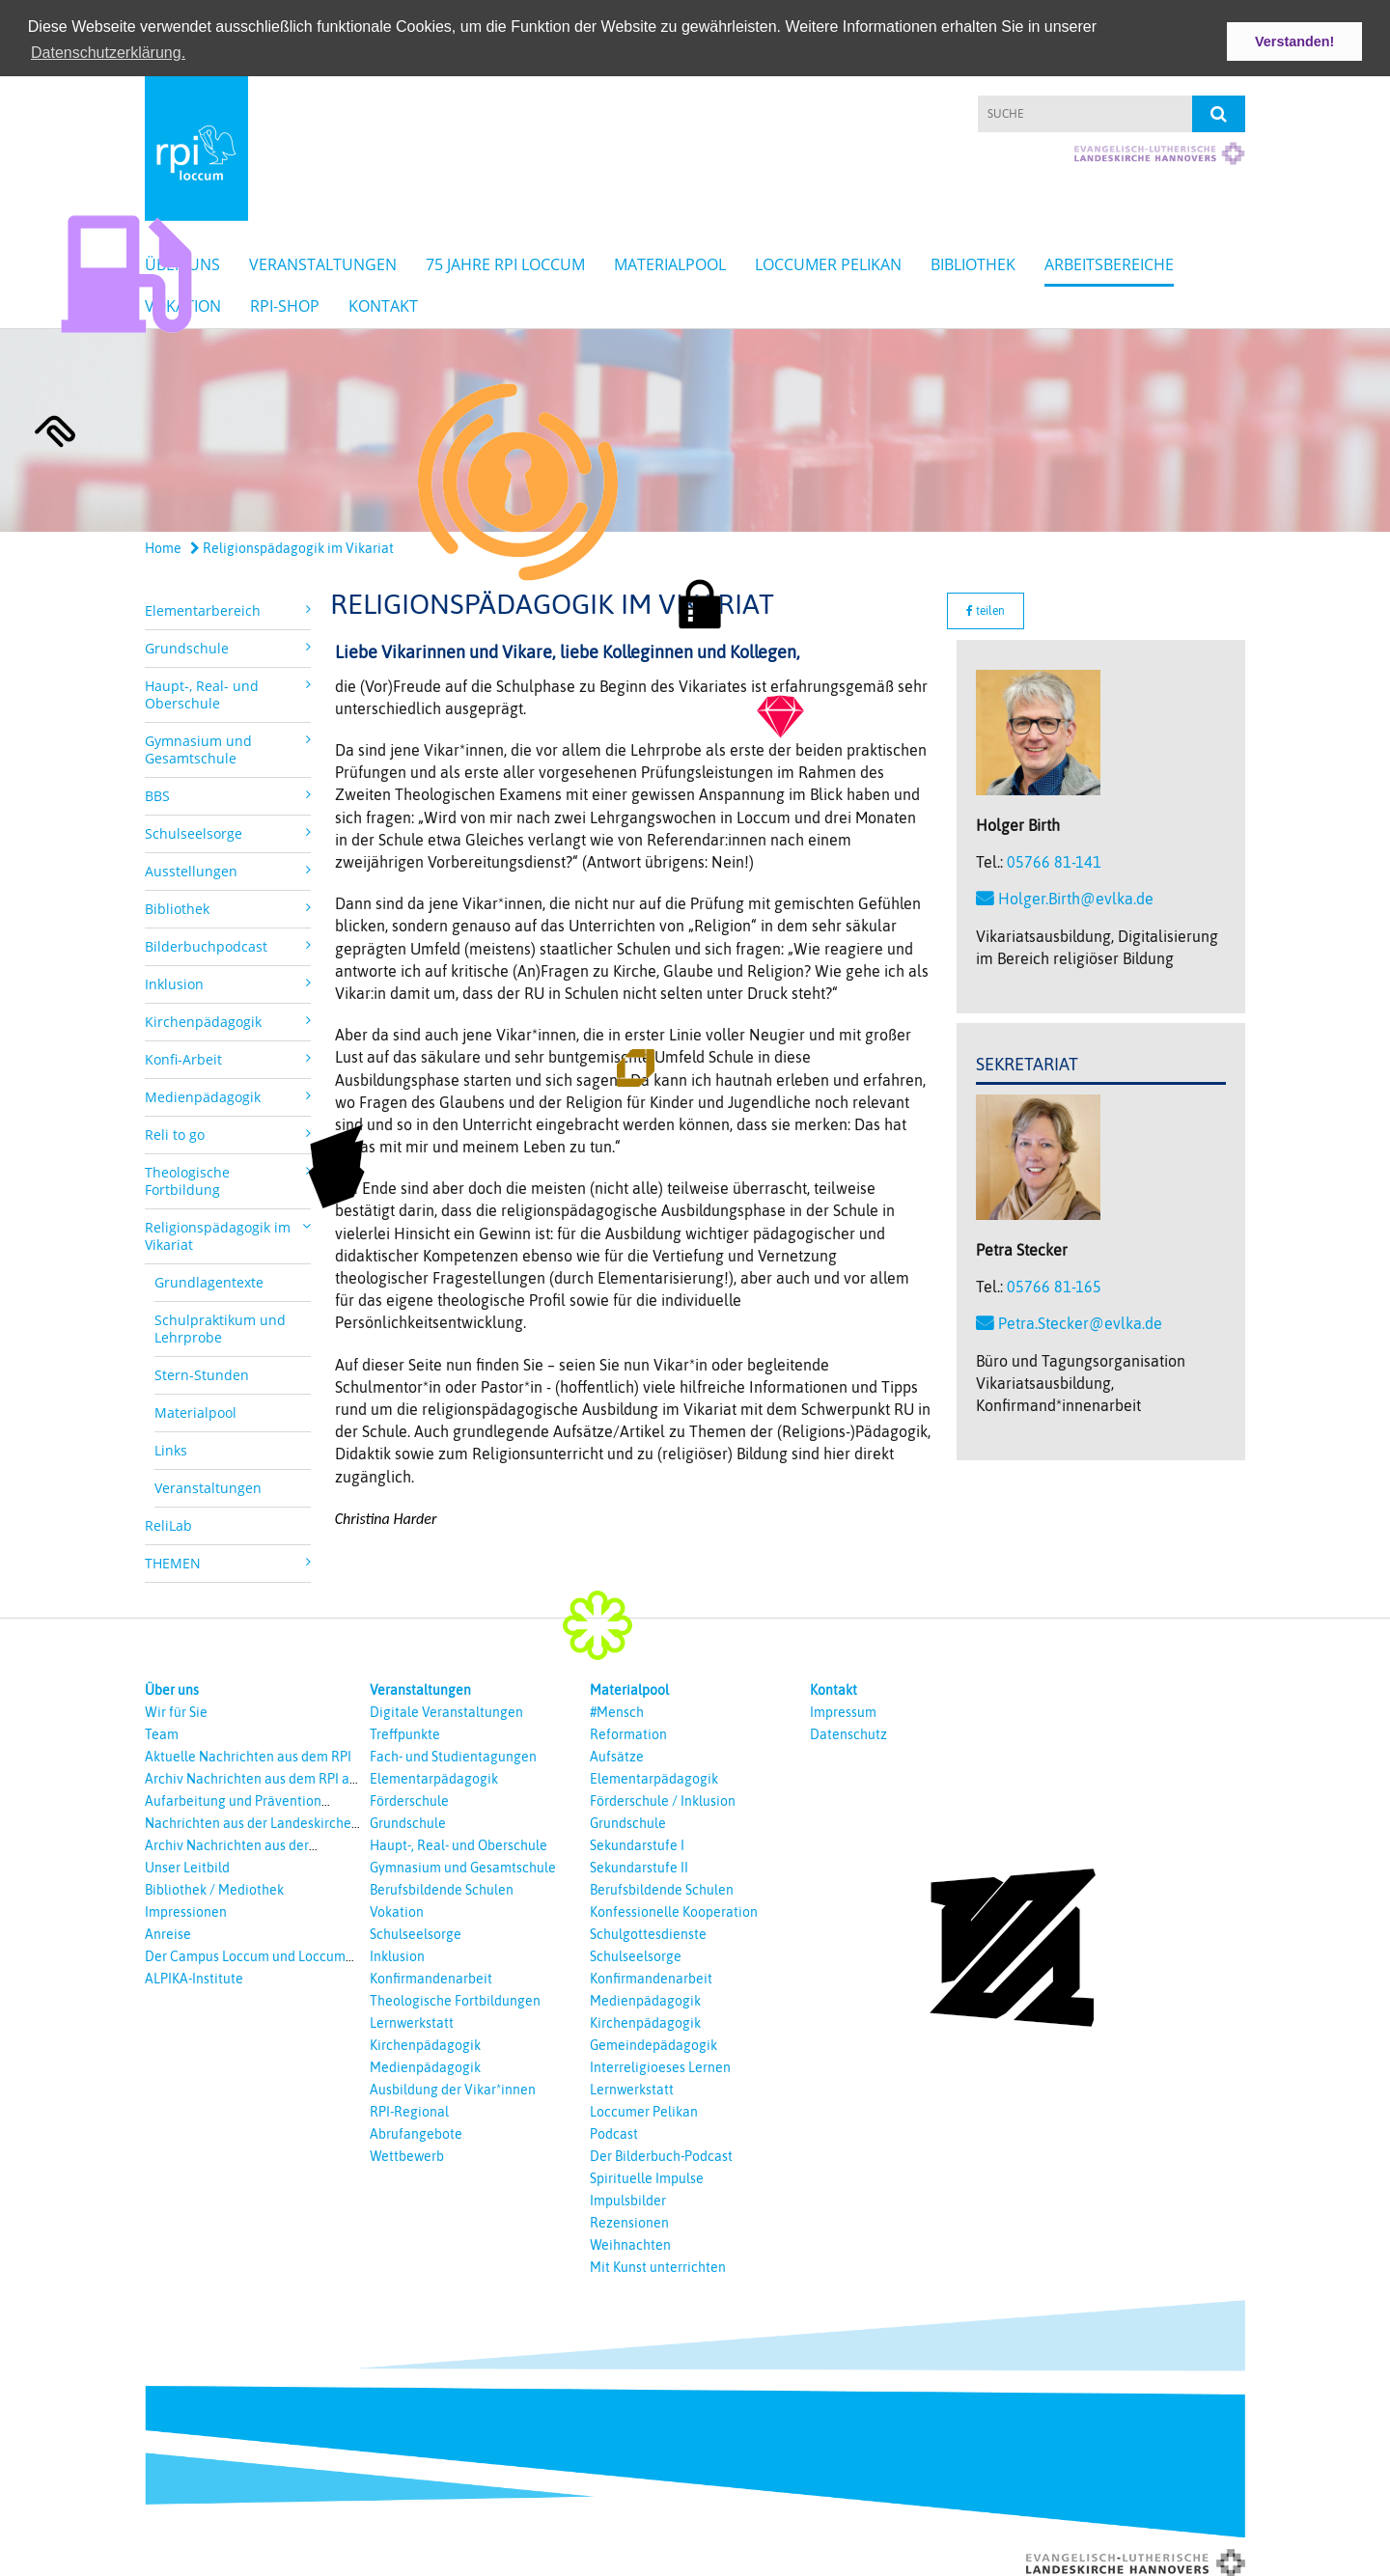 The image size is (1390, 2576). Describe the element at coordinates (635, 1067) in the screenshot. I see `aqua security company logo` at that location.